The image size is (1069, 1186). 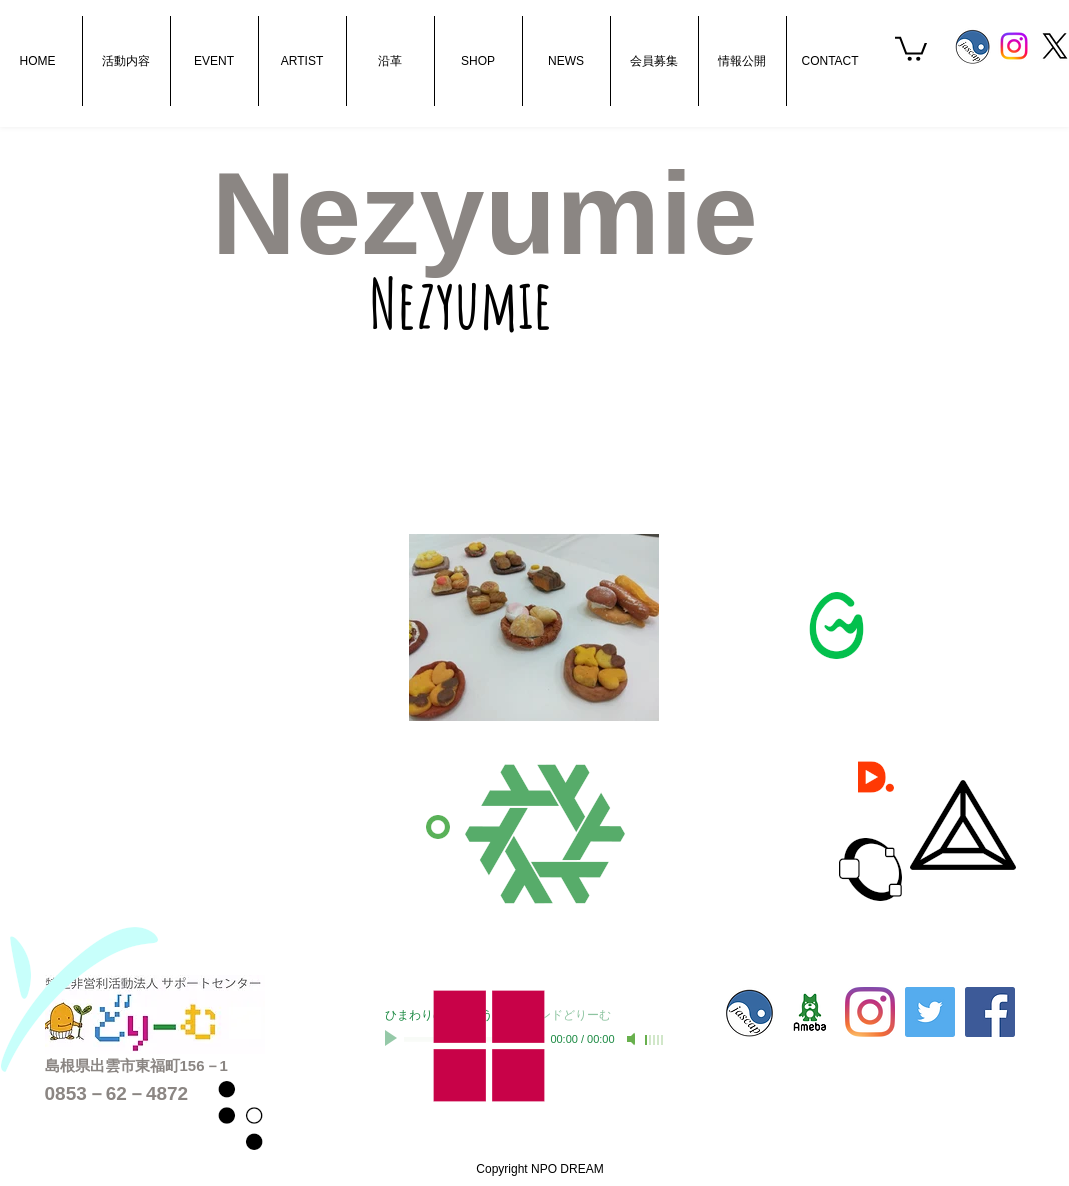 What do you see at coordinates (79, 999) in the screenshot?
I see `payoneer payment service logo` at bounding box center [79, 999].